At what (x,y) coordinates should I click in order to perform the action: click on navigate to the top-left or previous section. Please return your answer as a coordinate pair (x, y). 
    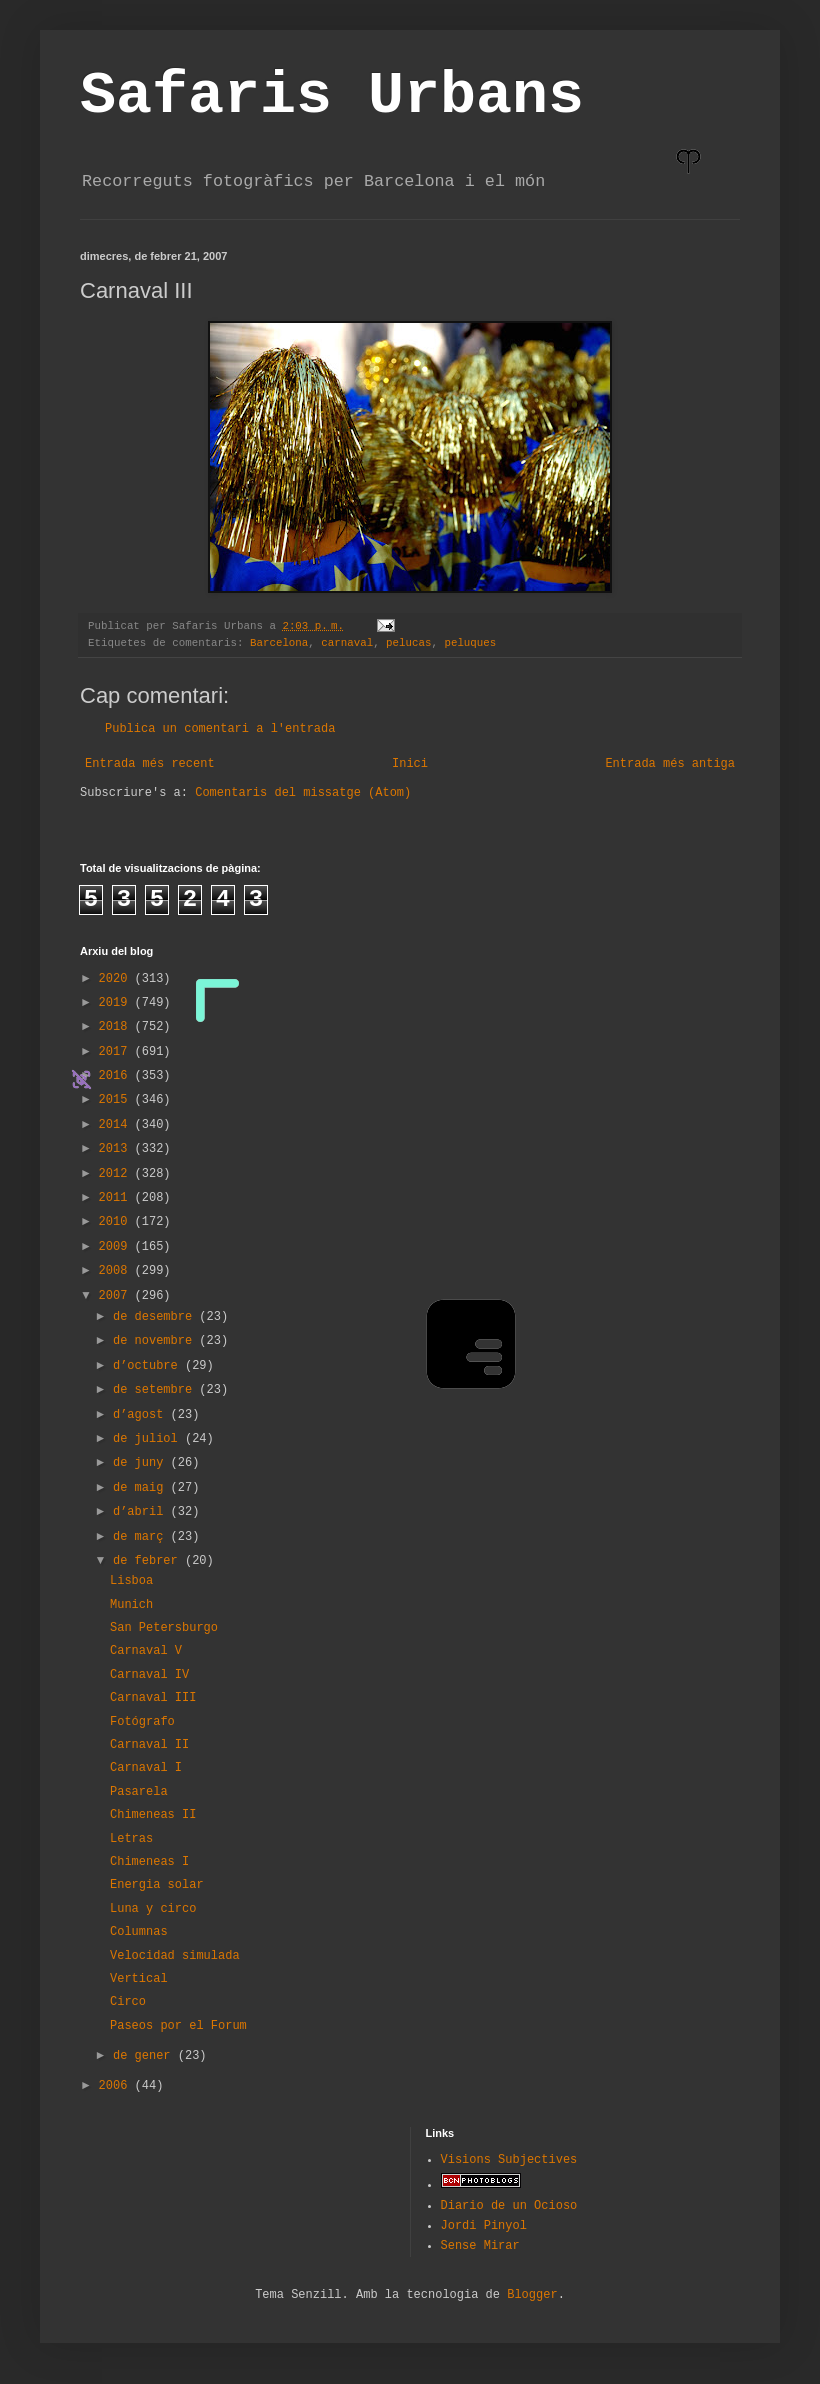
    Looking at the image, I should click on (217, 1000).